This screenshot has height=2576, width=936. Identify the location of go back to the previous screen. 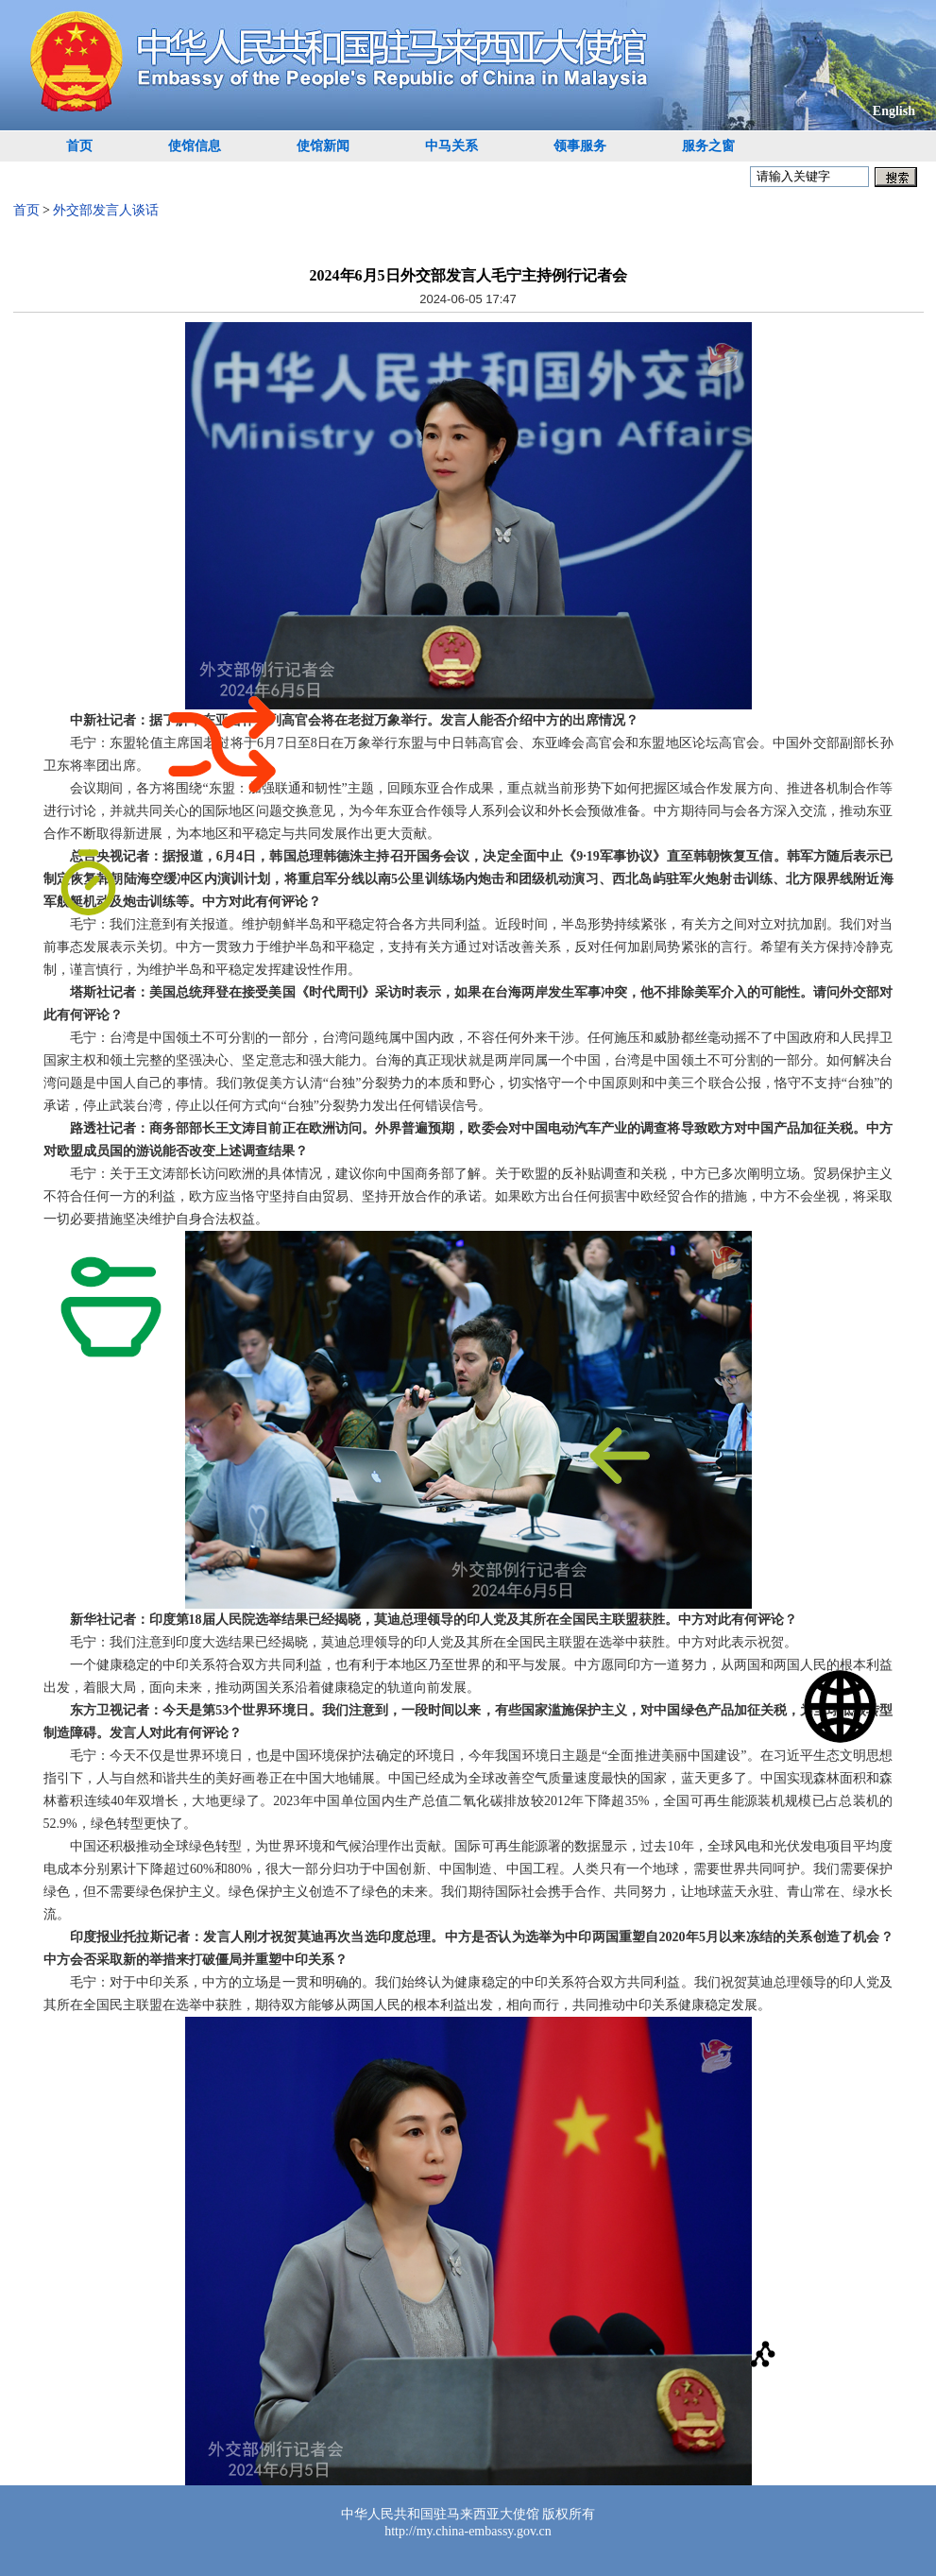
(620, 1456).